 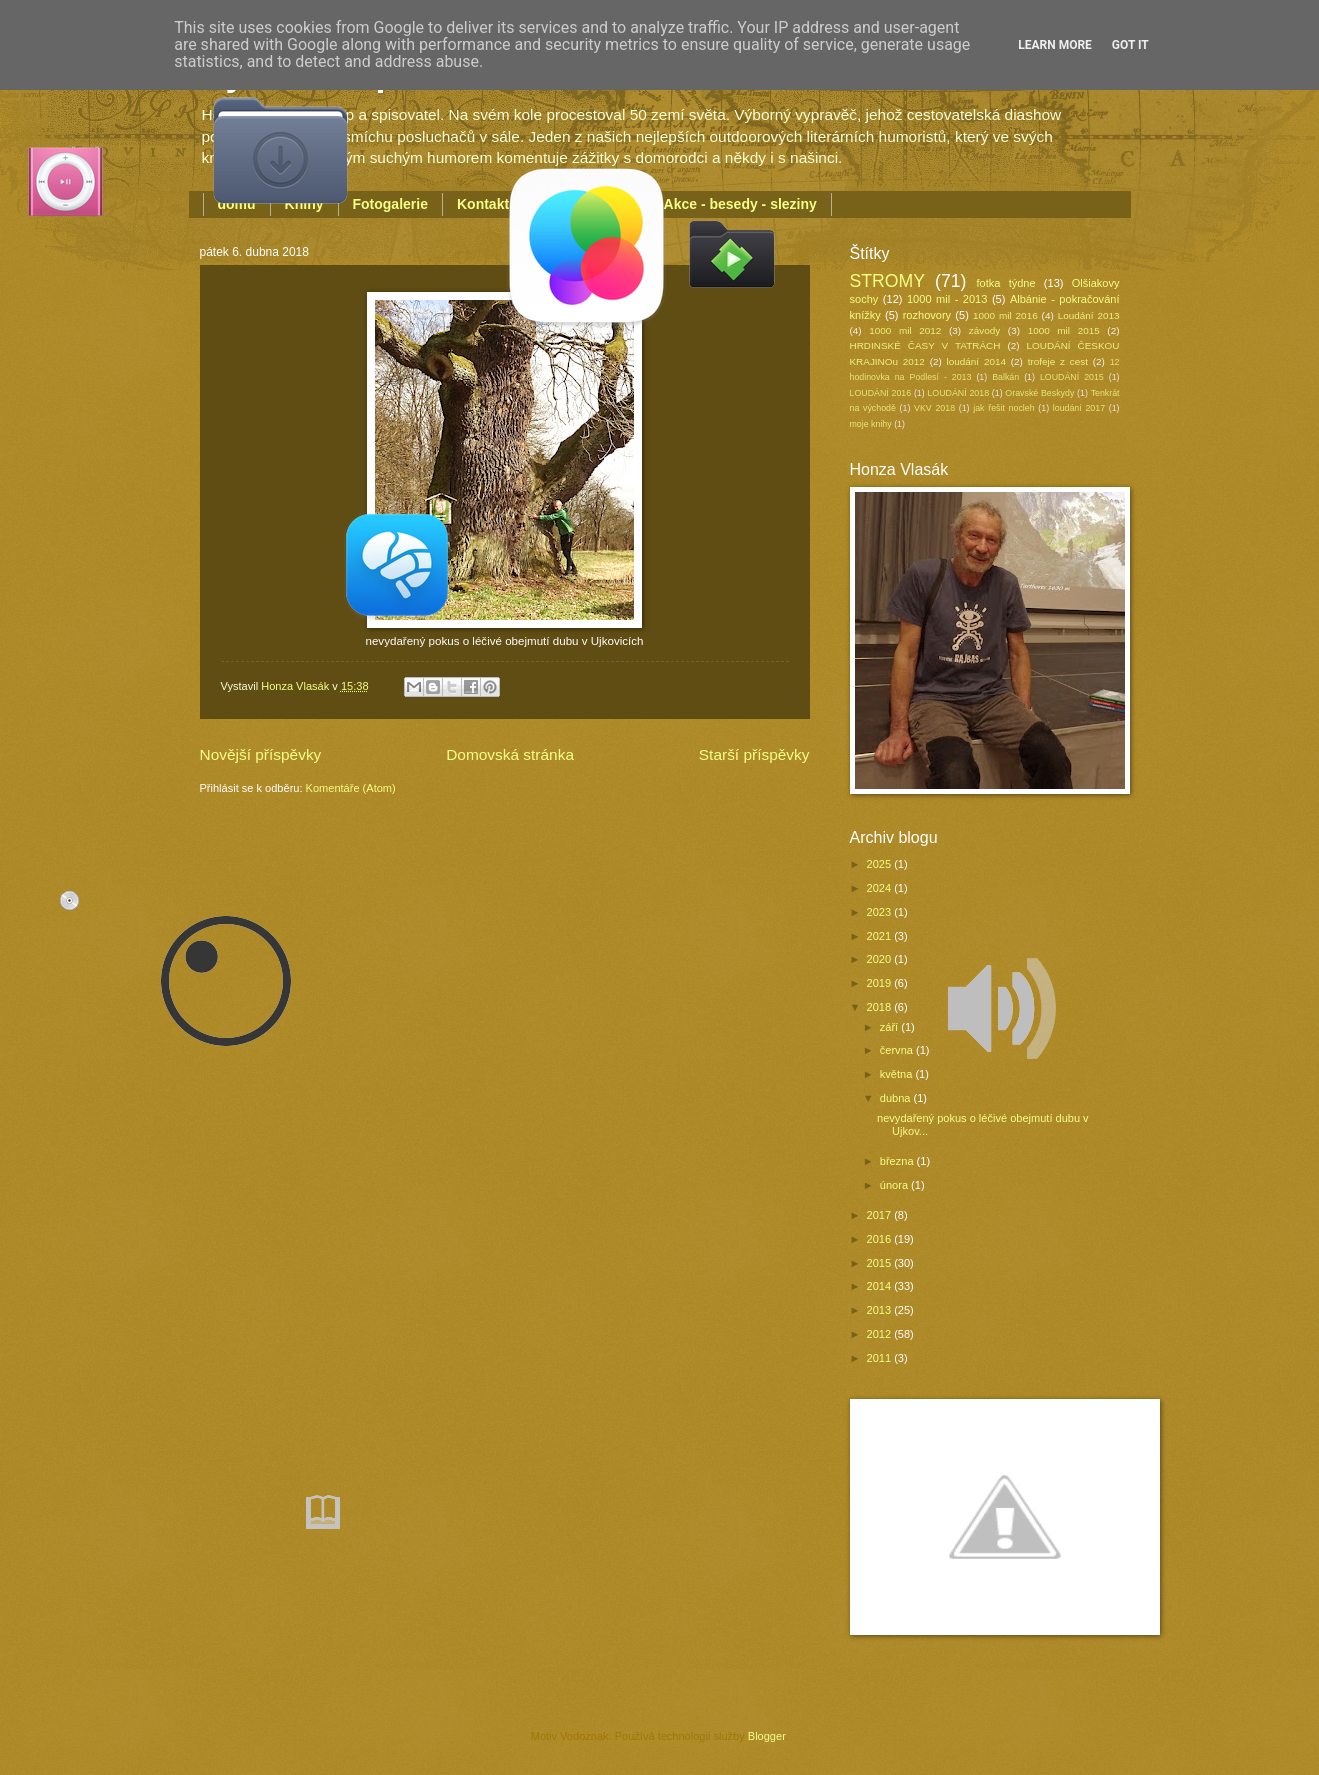 What do you see at coordinates (397, 565) in the screenshot?
I see `open gbrainy brain training app` at bounding box center [397, 565].